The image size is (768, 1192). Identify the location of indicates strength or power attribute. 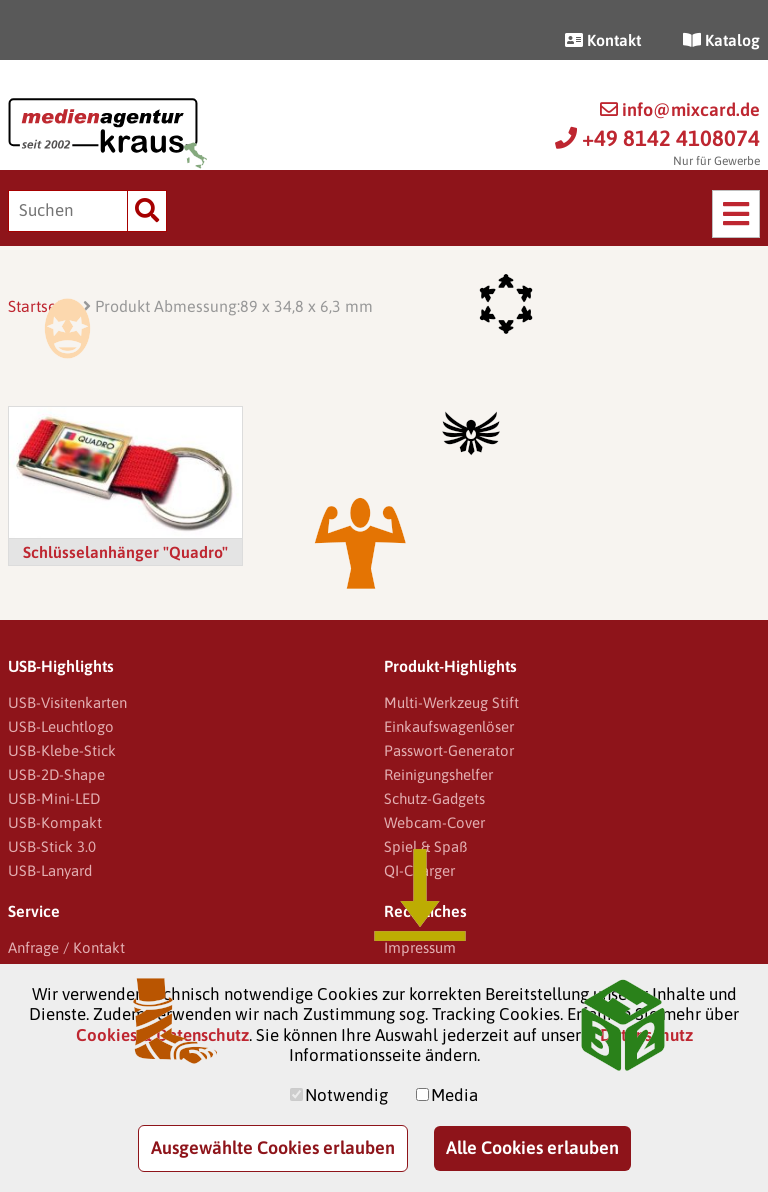
(360, 543).